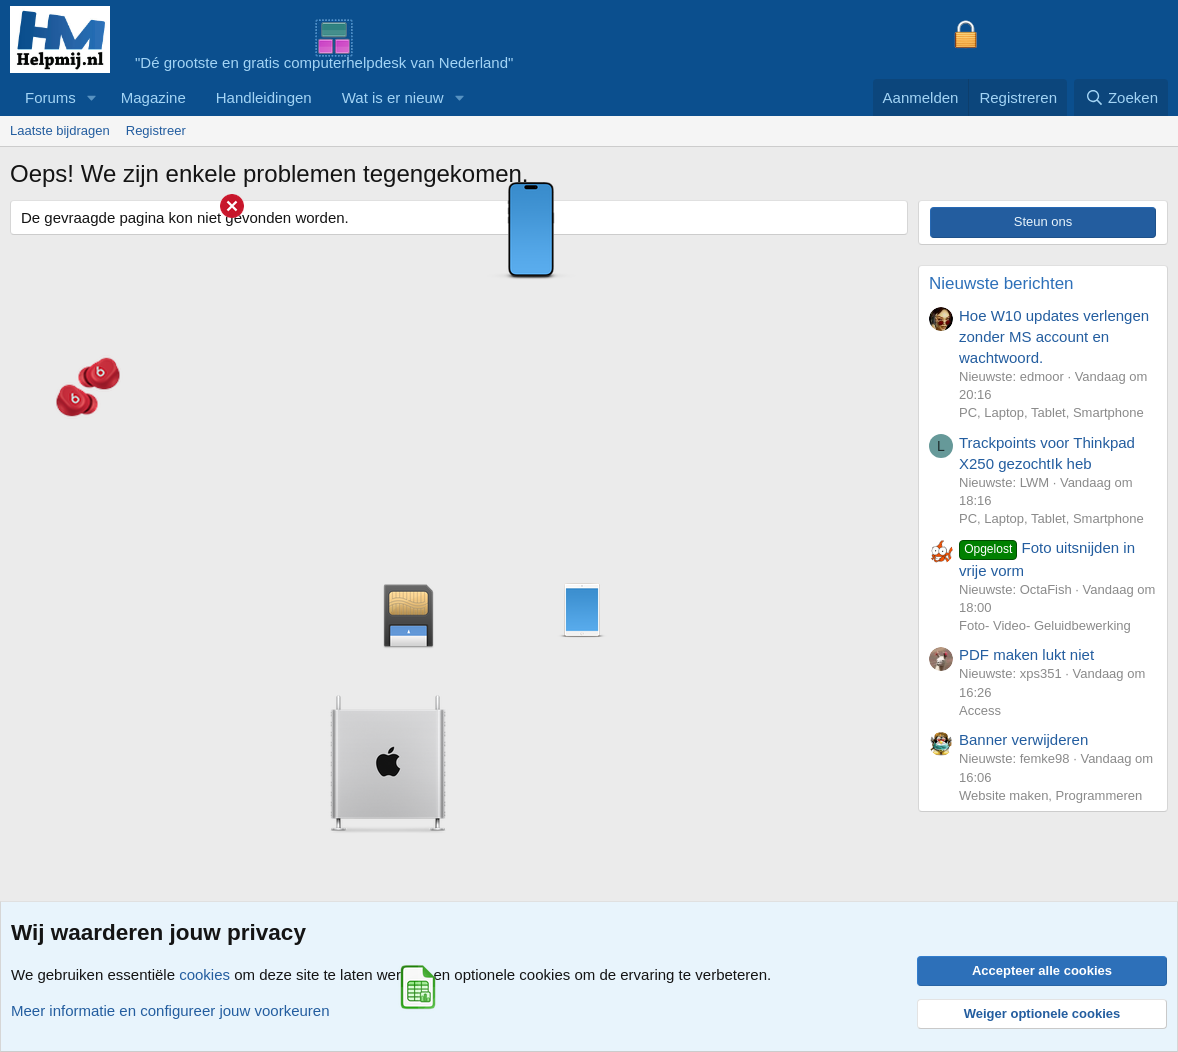 This screenshot has height=1052, width=1178. Describe the element at coordinates (88, 387) in the screenshot. I see `beats wireless earbuds - disconnected or unavailable` at that location.